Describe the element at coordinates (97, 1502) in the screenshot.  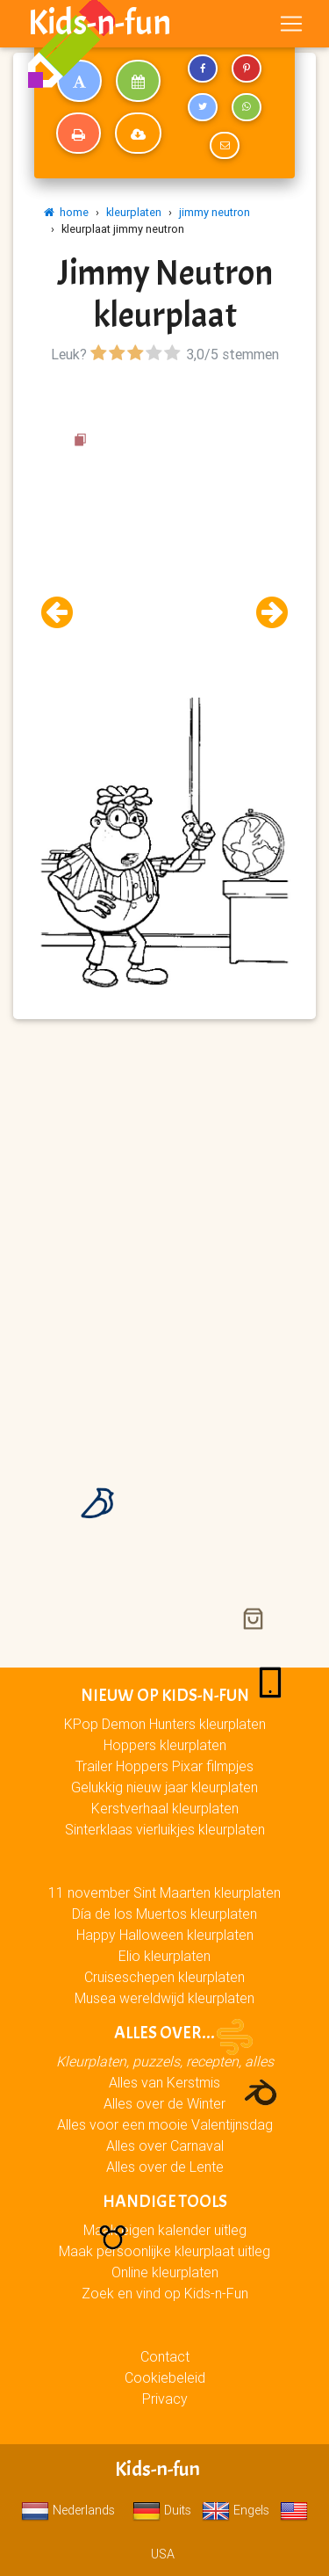
I see `open yuque documentation platform` at that location.